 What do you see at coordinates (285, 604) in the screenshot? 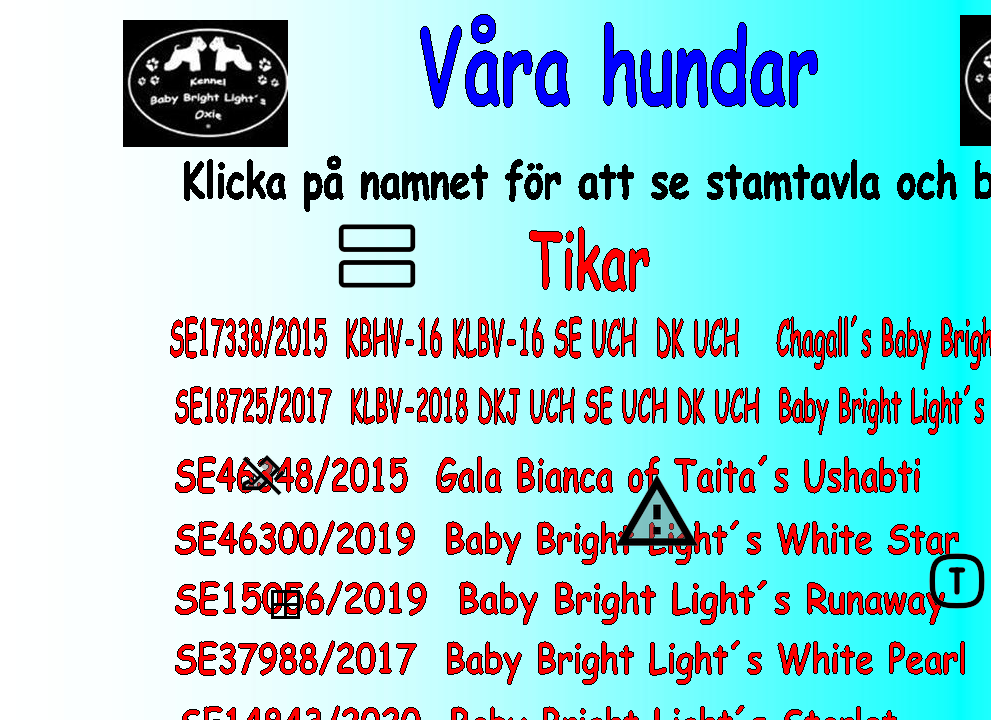
I see `toggle all borders on a table or cell` at bounding box center [285, 604].